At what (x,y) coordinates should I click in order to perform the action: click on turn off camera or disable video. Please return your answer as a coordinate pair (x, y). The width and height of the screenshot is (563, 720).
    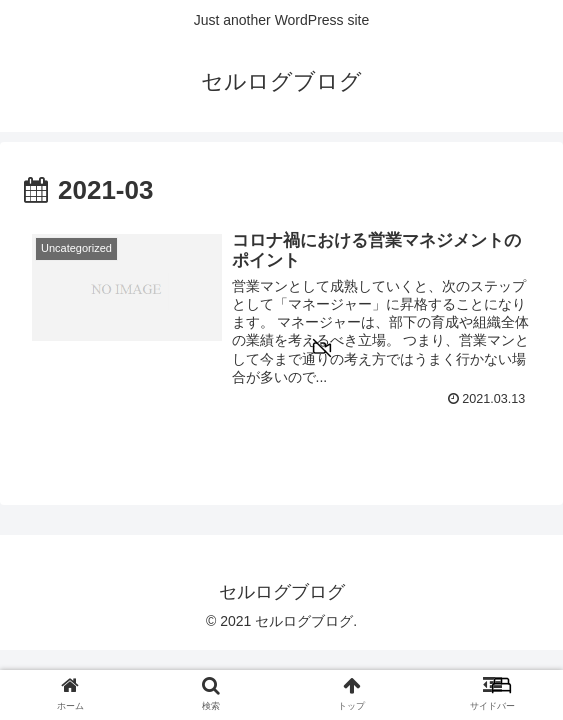
    Looking at the image, I should click on (322, 348).